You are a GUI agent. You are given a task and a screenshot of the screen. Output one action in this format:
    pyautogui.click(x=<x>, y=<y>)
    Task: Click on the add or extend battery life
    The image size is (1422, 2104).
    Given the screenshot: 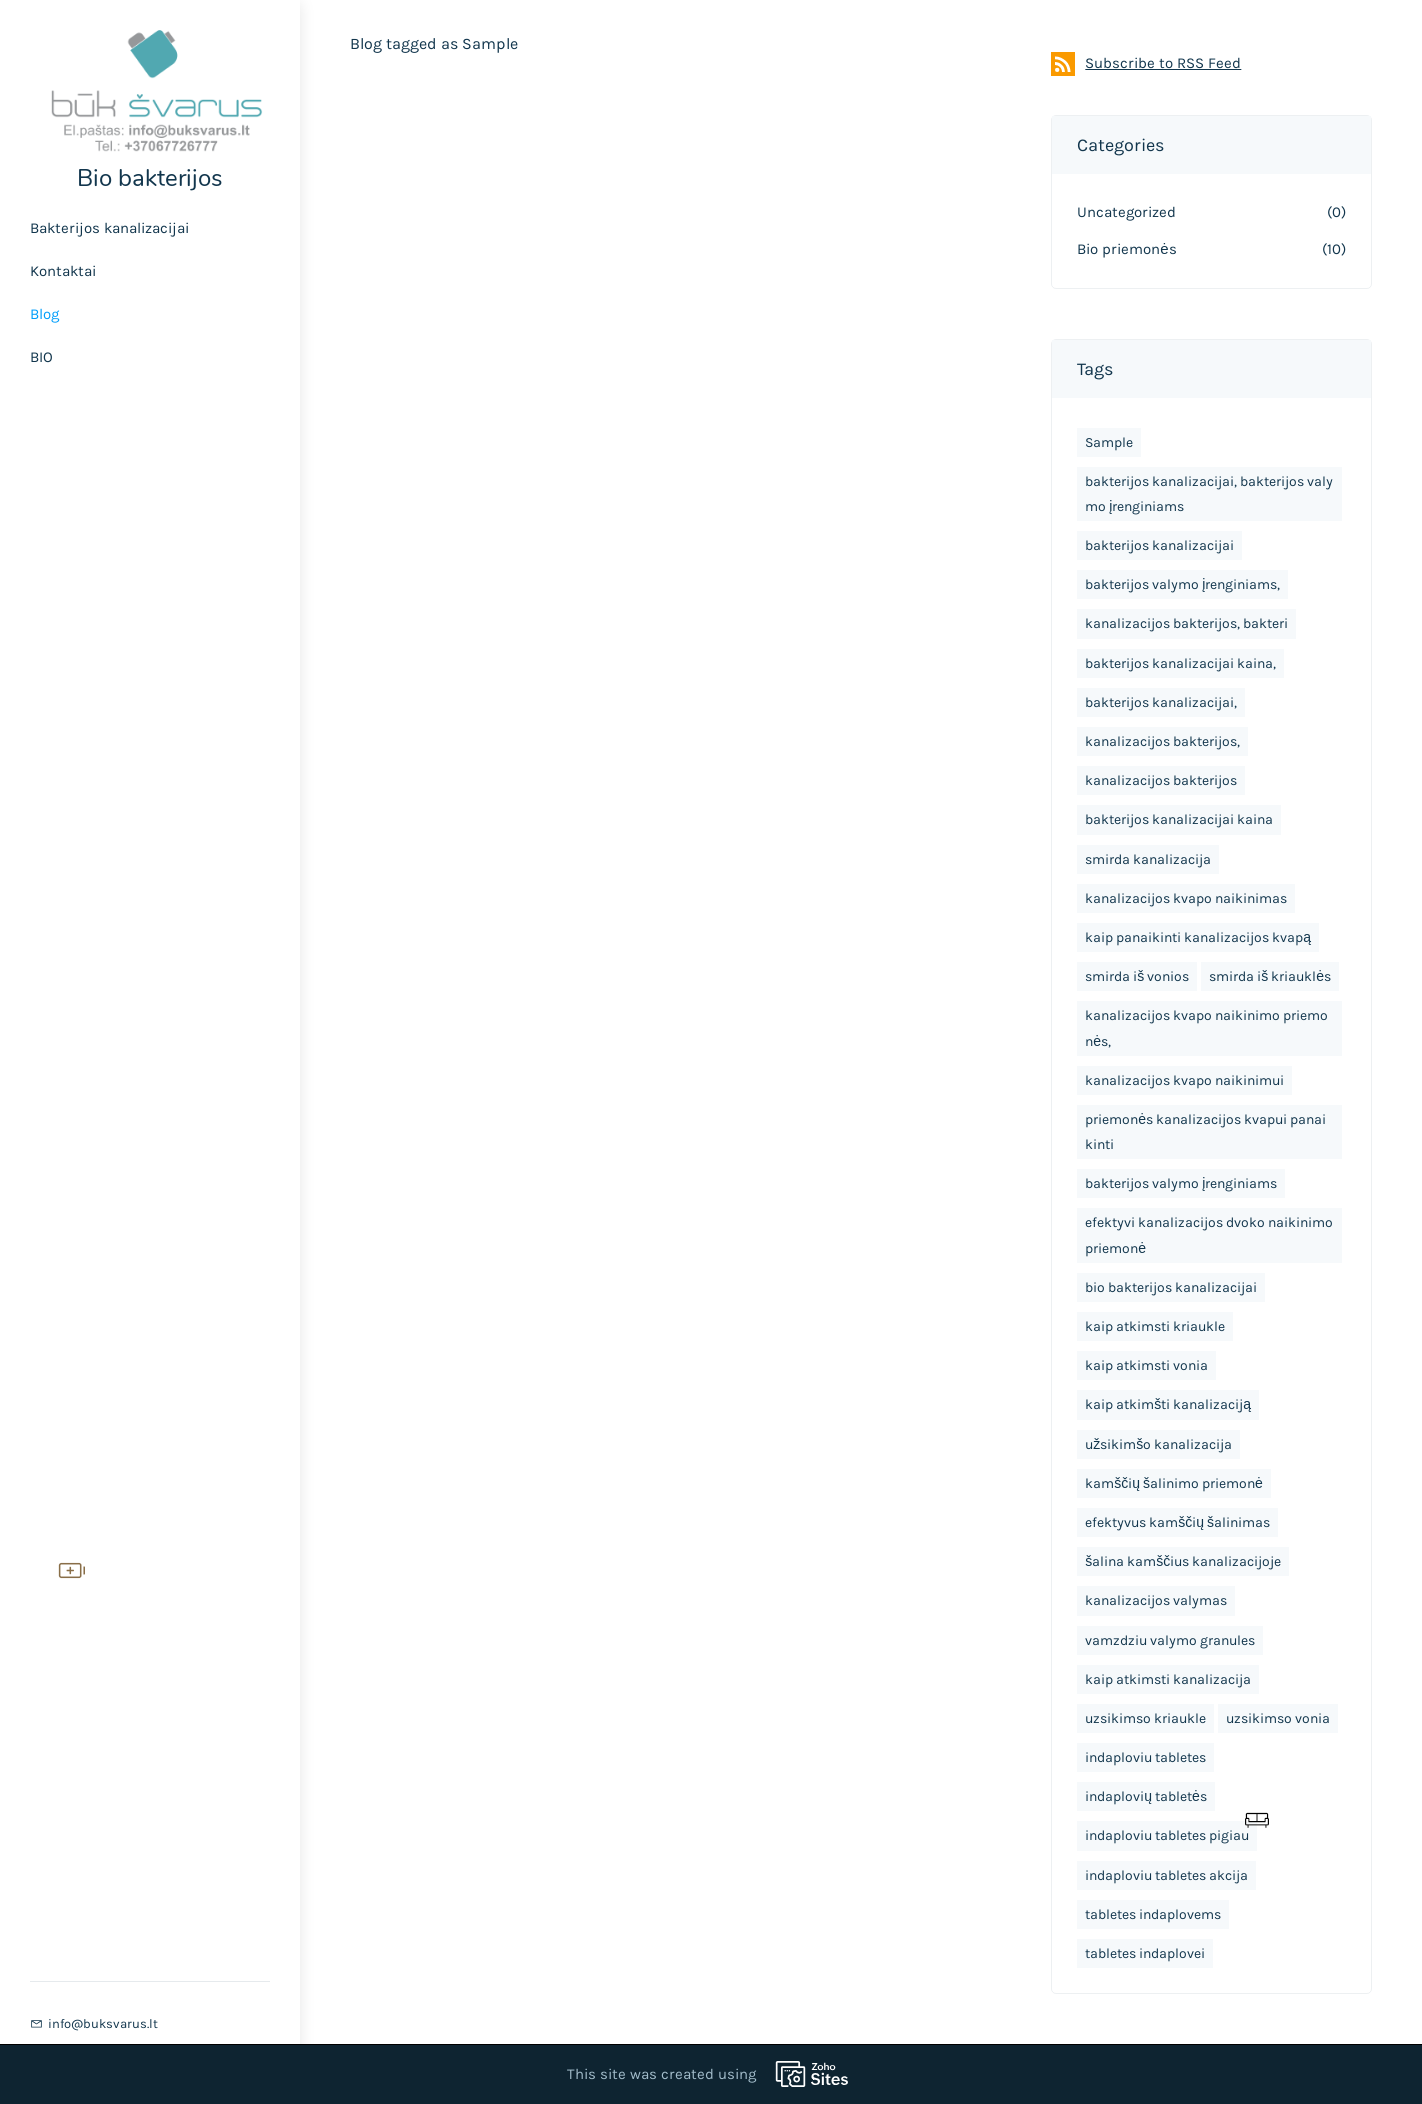 What is the action you would take?
    pyautogui.click(x=71, y=1570)
    